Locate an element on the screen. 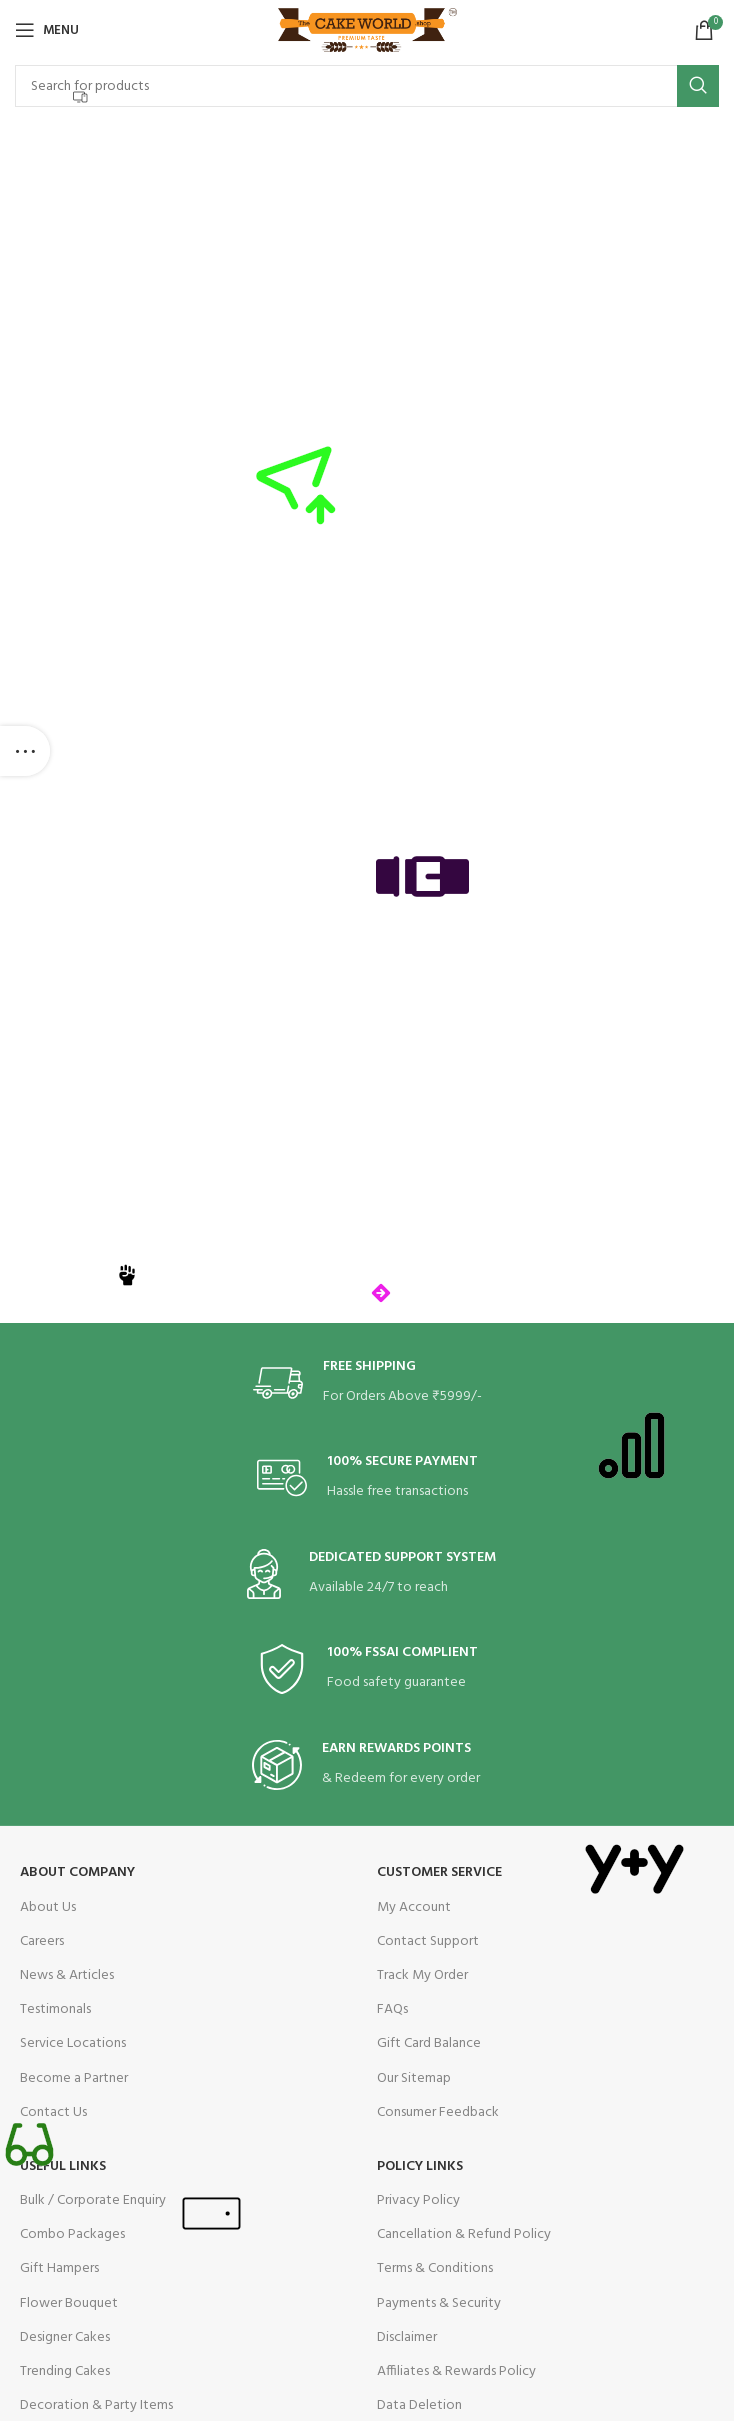 The width and height of the screenshot is (734, 2421). manage connected devices is located at coordinates (80, 97).